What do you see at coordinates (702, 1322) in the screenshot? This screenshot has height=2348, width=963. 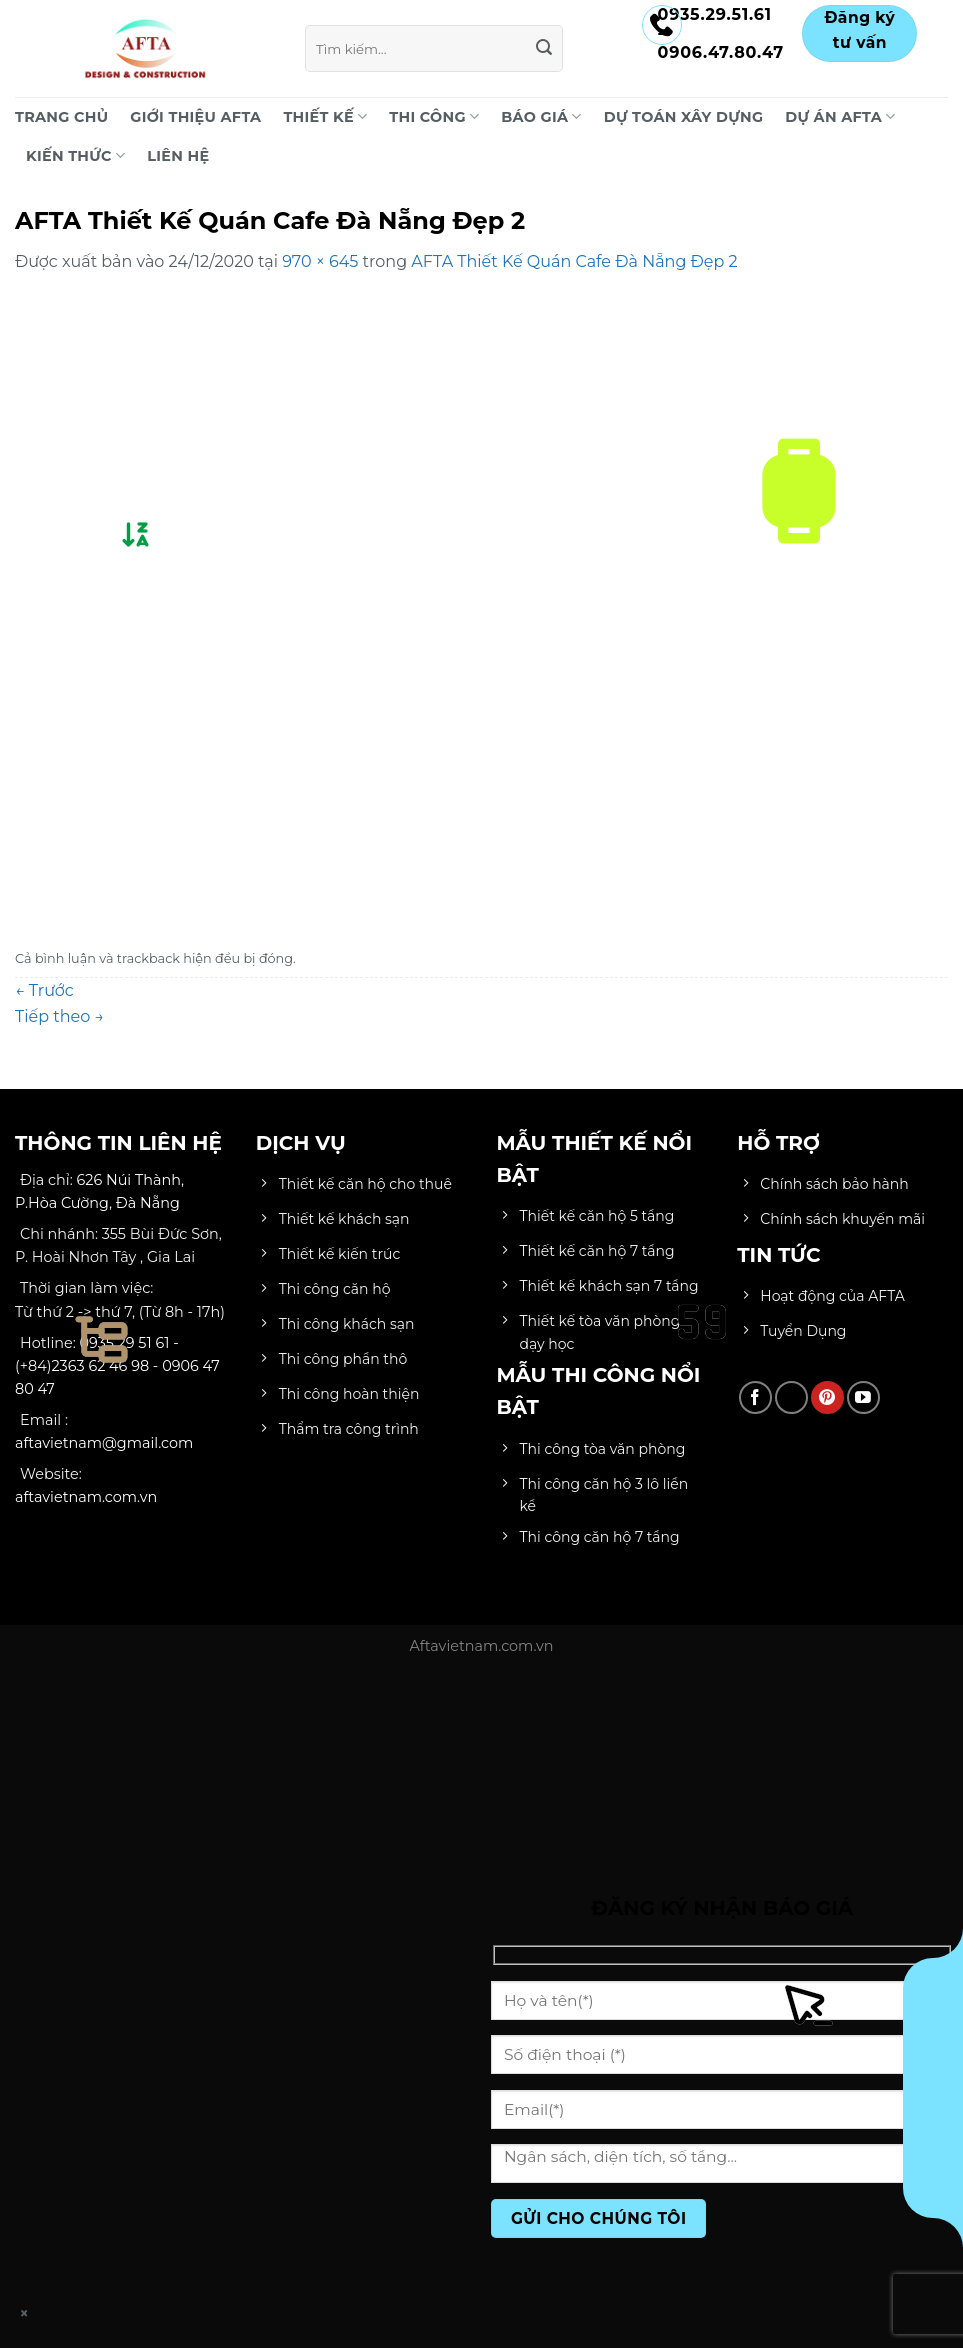 I see `indicates 59 items, notifications, or count` at bounding box center [702, 1322].